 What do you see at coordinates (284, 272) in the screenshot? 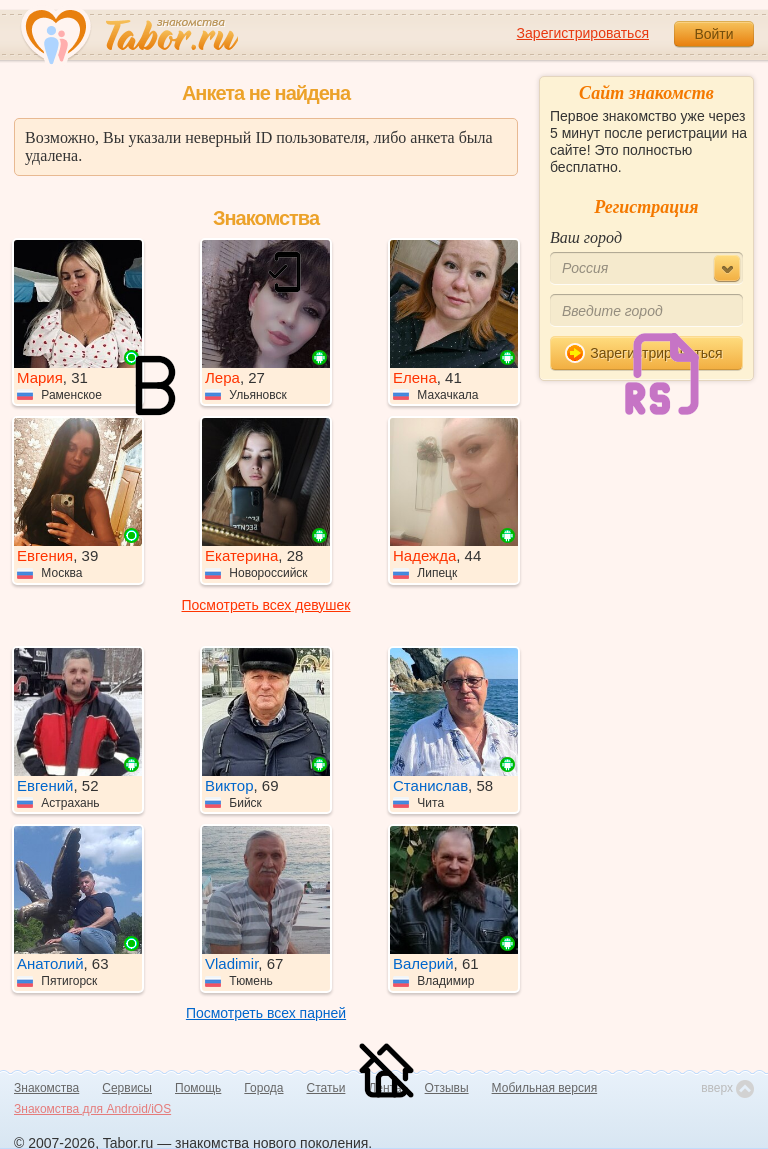
I see `indicates mobile-friendly or responsive design` at bounding box center [284, 272].